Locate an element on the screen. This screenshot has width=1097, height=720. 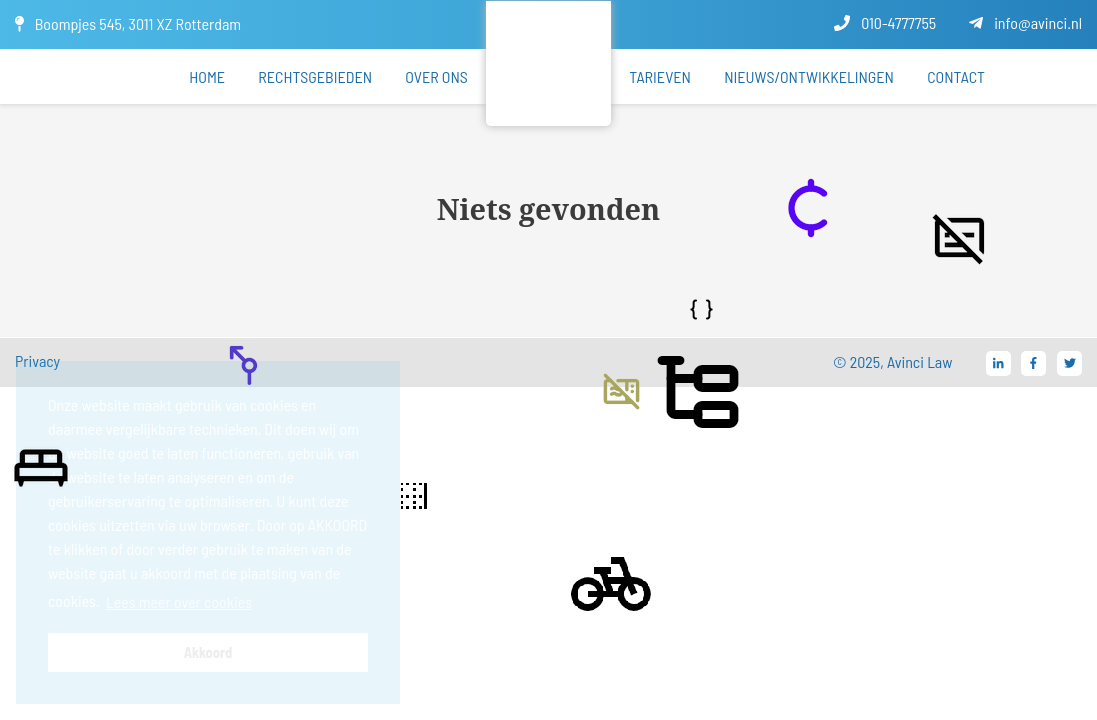
view bedroom or sleeping accommodations is located at coordinates (41, 468).